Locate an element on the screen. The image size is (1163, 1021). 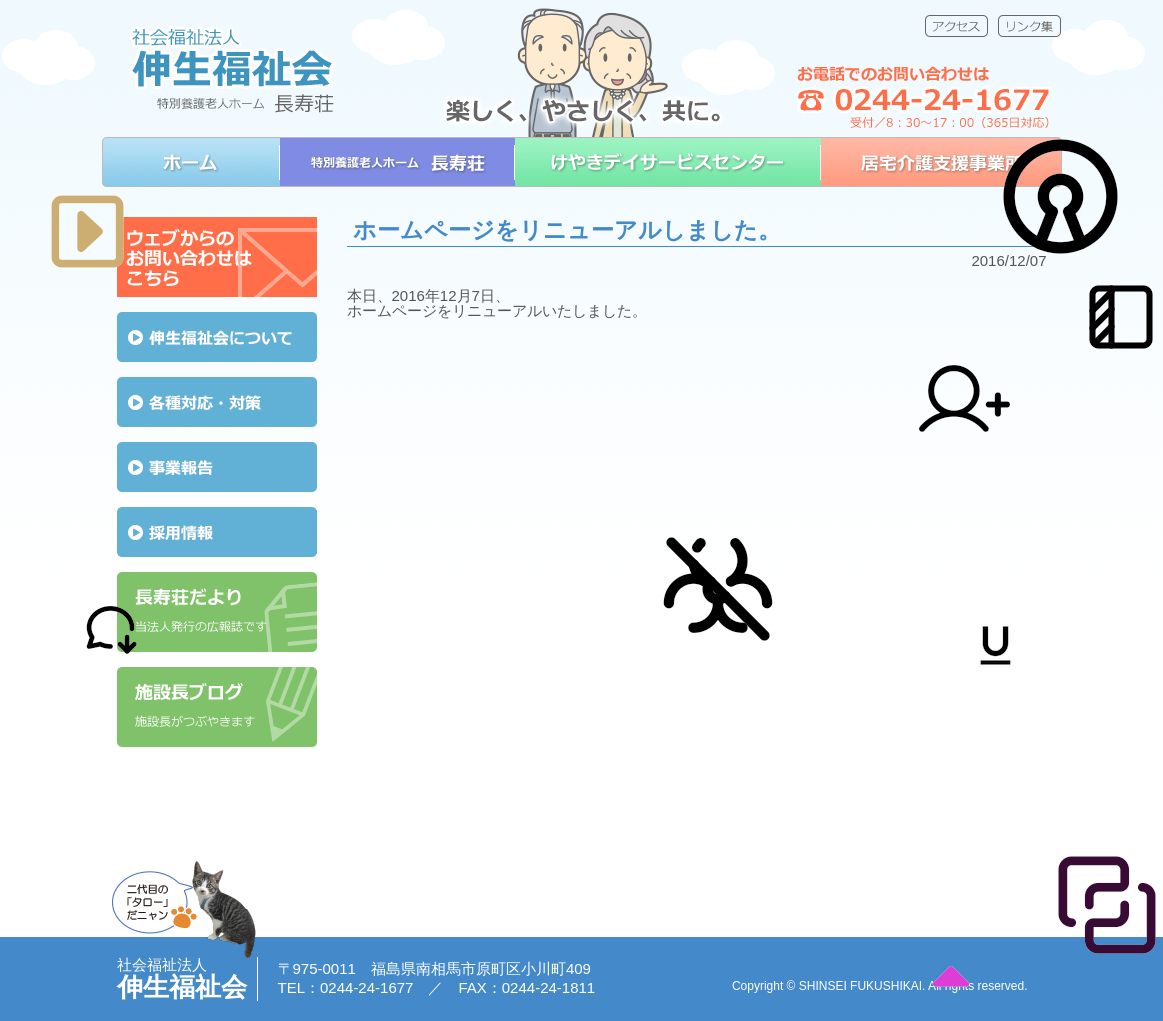
connect to OpenVPN service is located at coordinates (1060, 196).